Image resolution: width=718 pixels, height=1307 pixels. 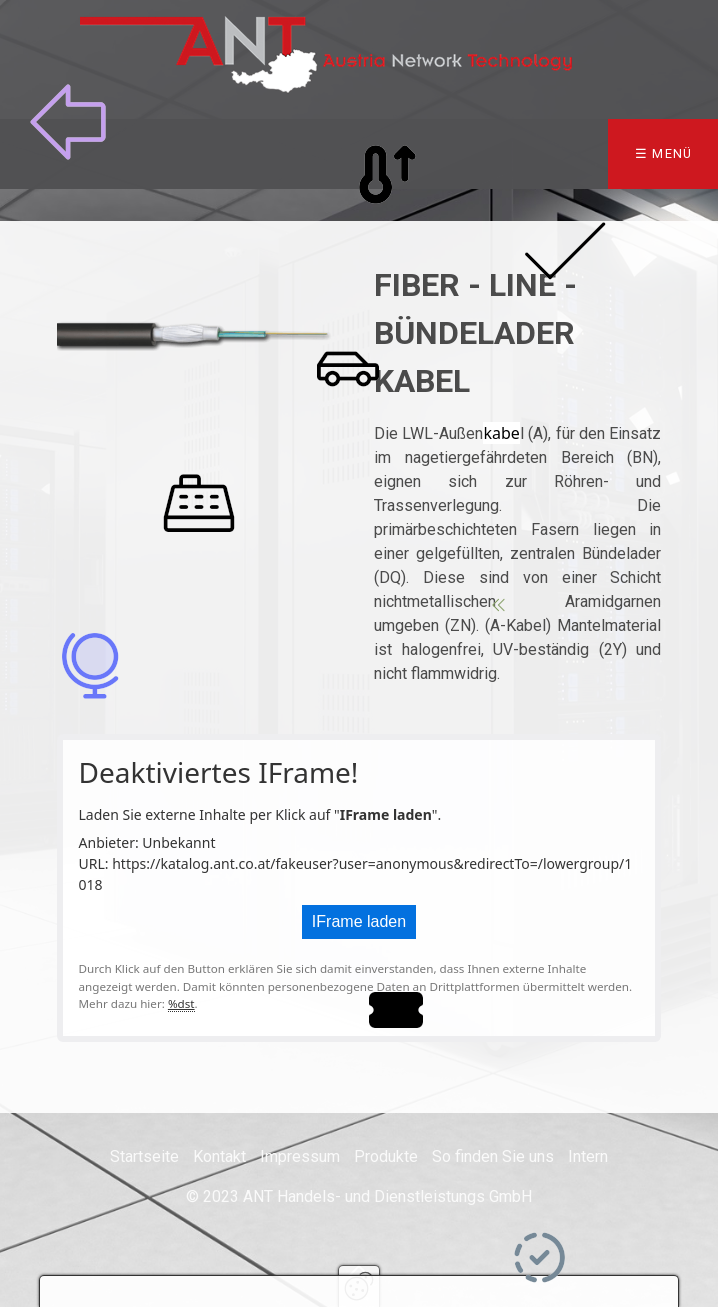 I want to click on open point of sale system, so click(x=199, y=507).